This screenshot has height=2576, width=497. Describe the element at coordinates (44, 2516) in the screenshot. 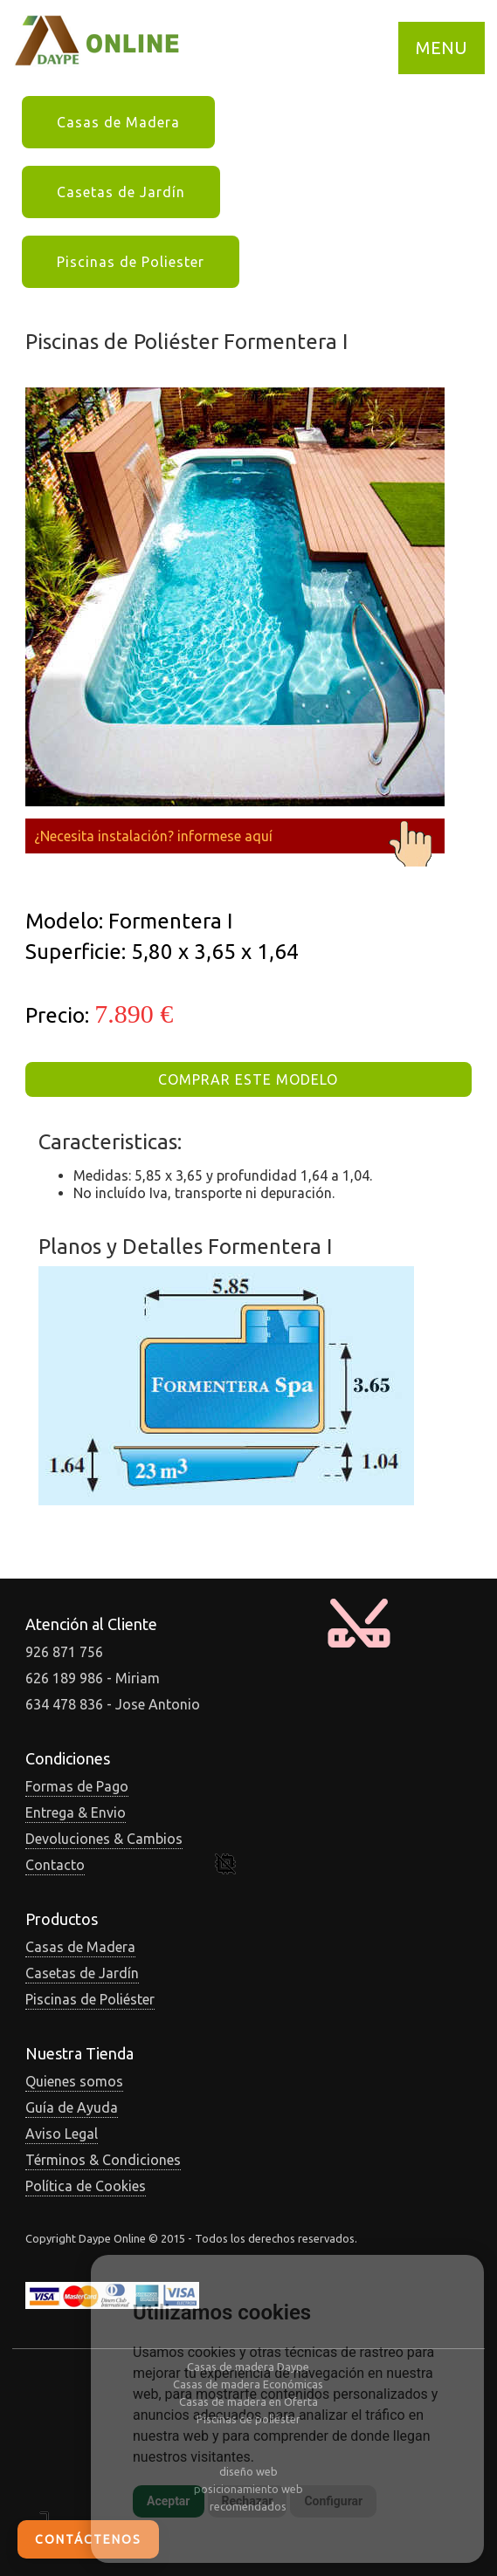

I see `navigate to external link` at that location.